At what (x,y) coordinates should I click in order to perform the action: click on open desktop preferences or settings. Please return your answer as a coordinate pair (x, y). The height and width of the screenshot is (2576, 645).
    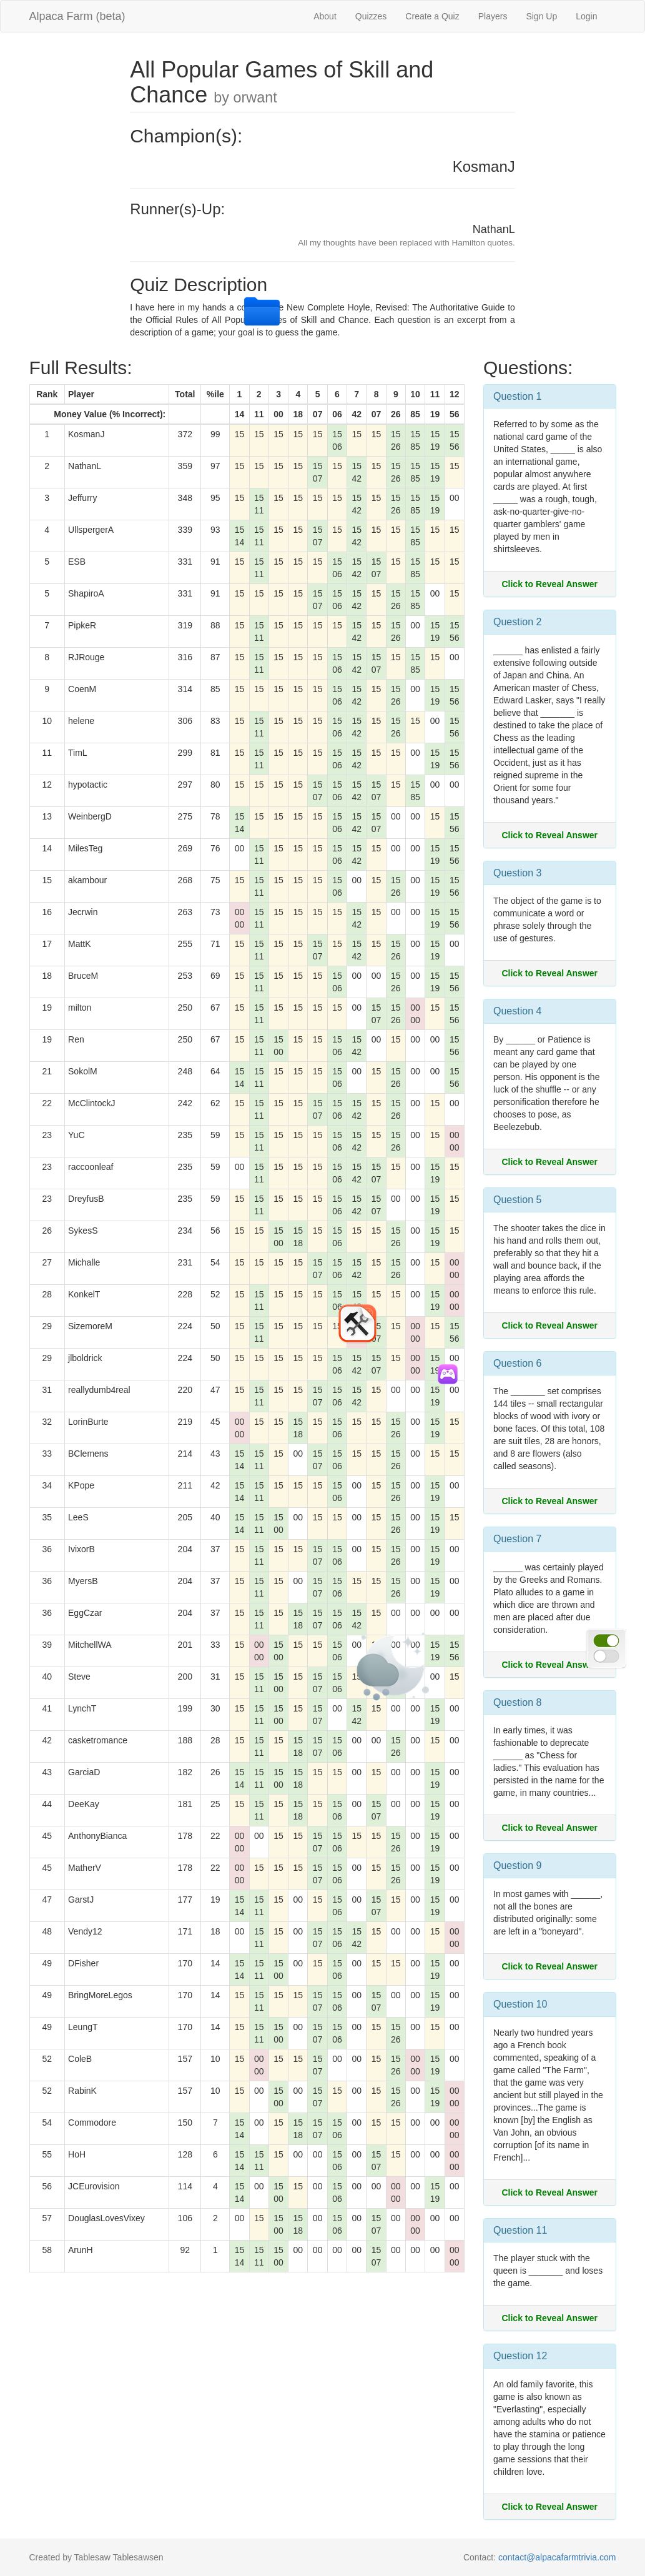
    Looking at the image, I should click on (606, 1648).